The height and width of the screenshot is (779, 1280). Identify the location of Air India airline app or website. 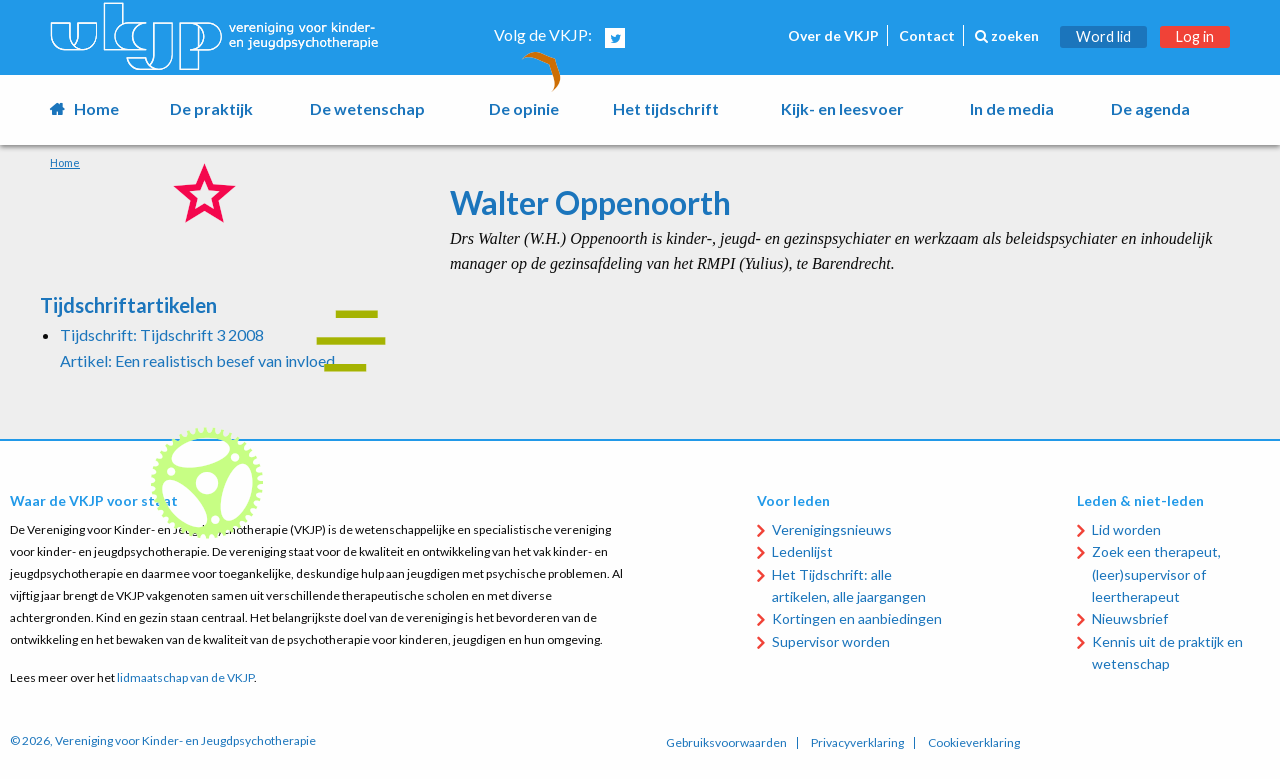
(541, 72).